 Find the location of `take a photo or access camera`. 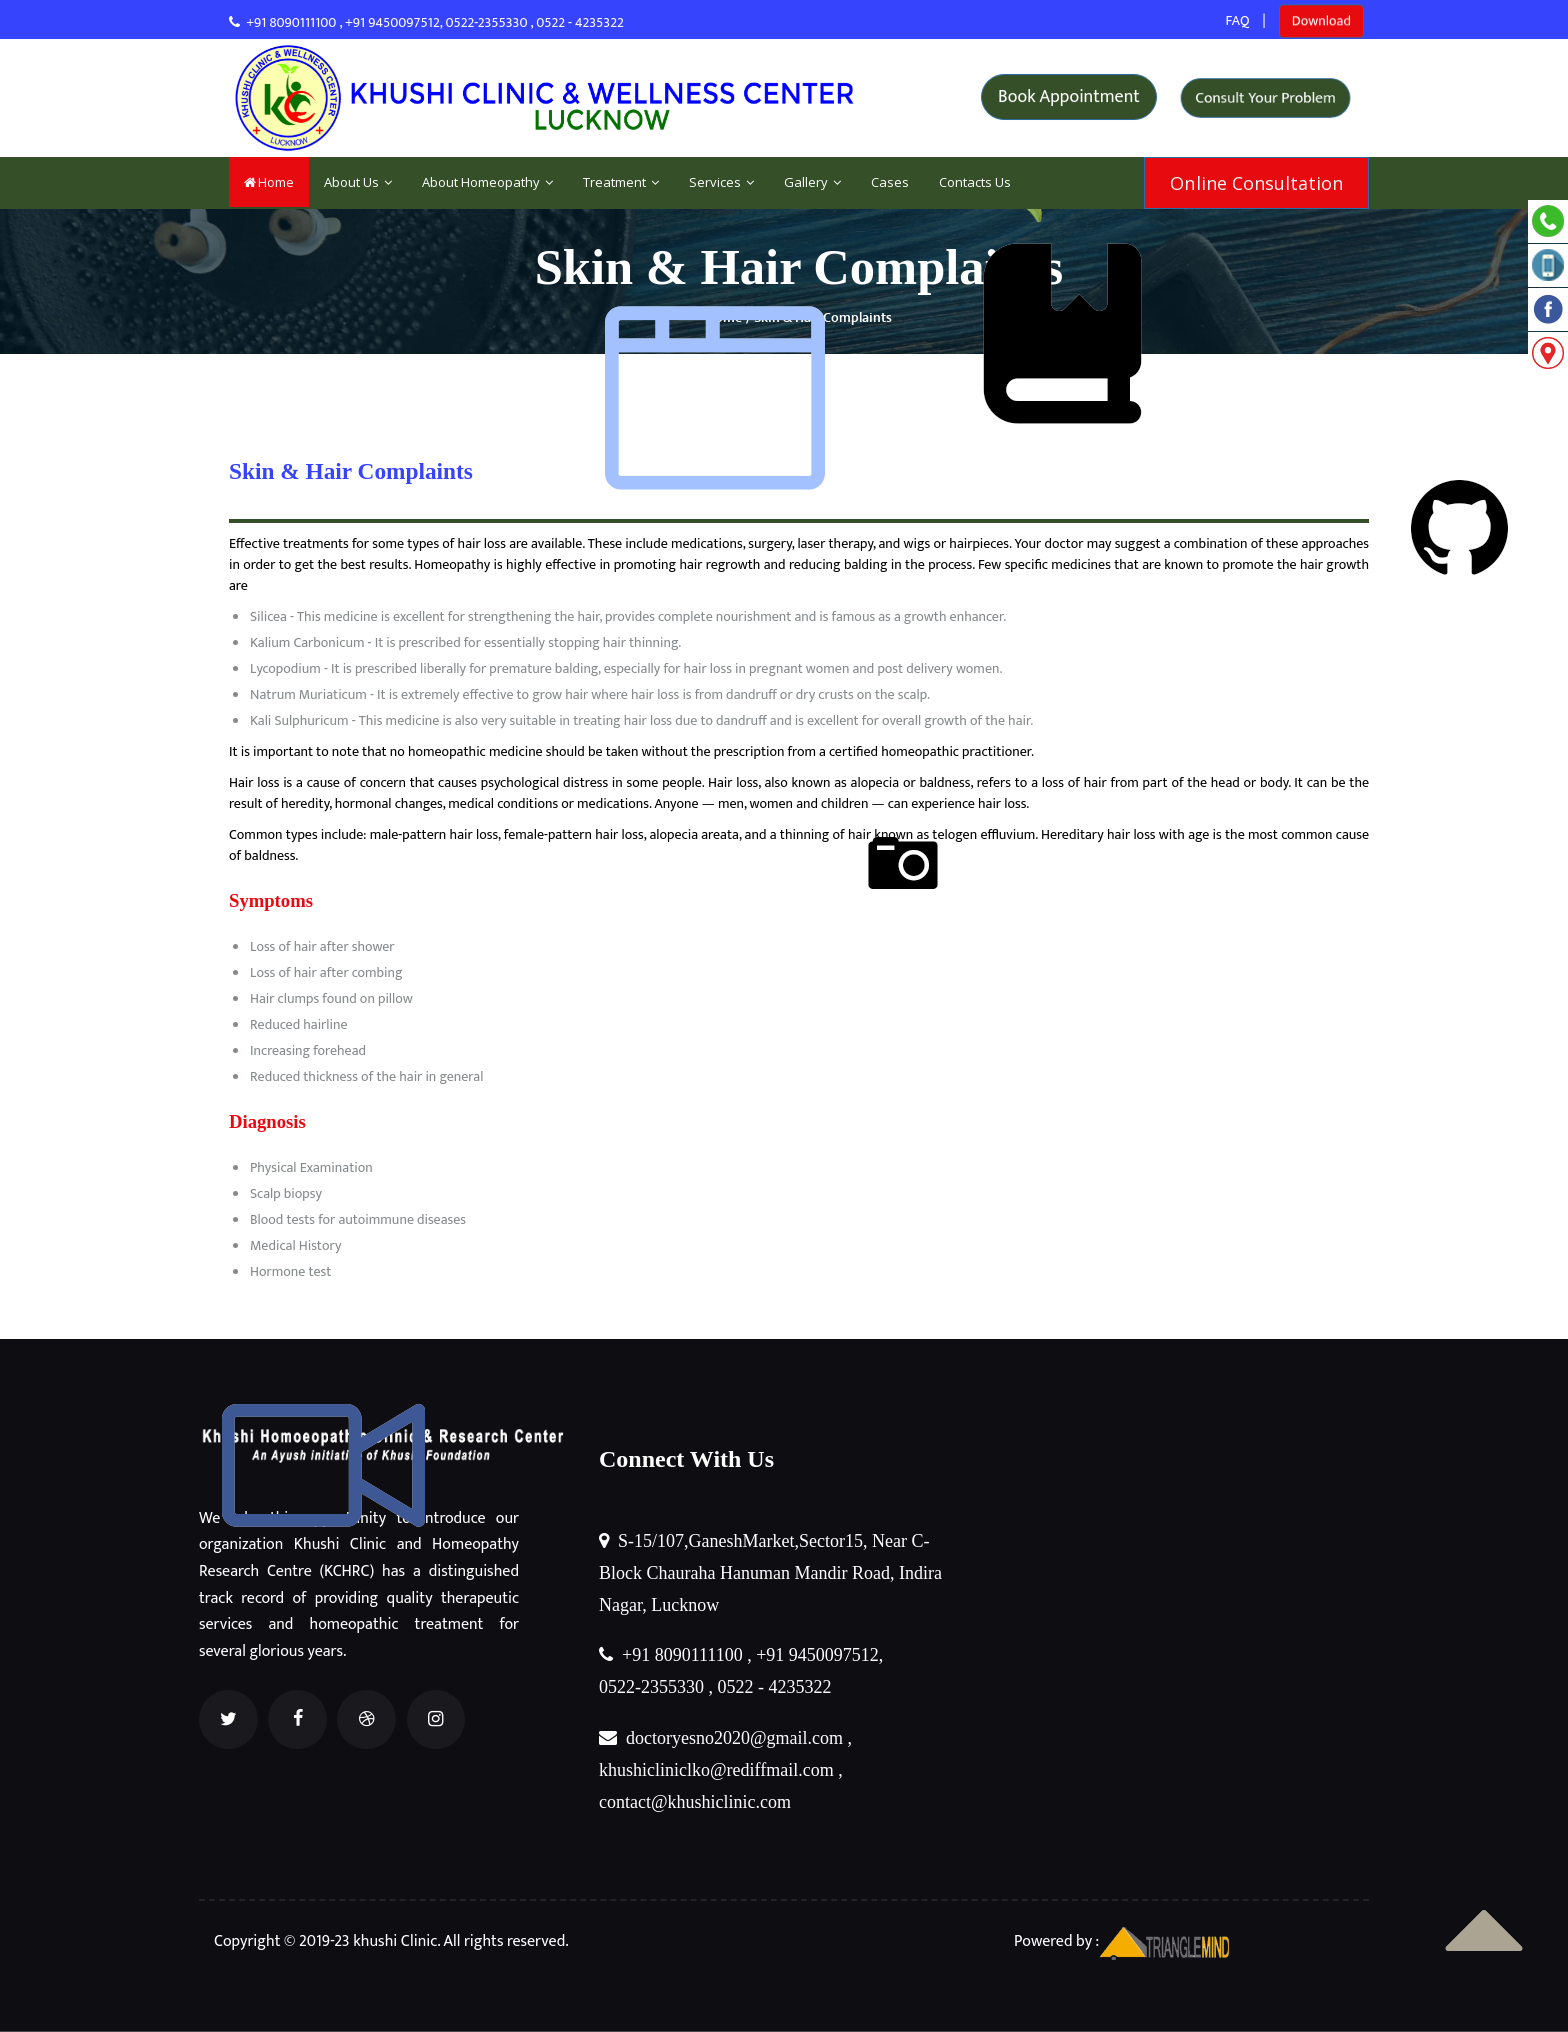

take a photo or access camera is located at coordinates (903, 863).